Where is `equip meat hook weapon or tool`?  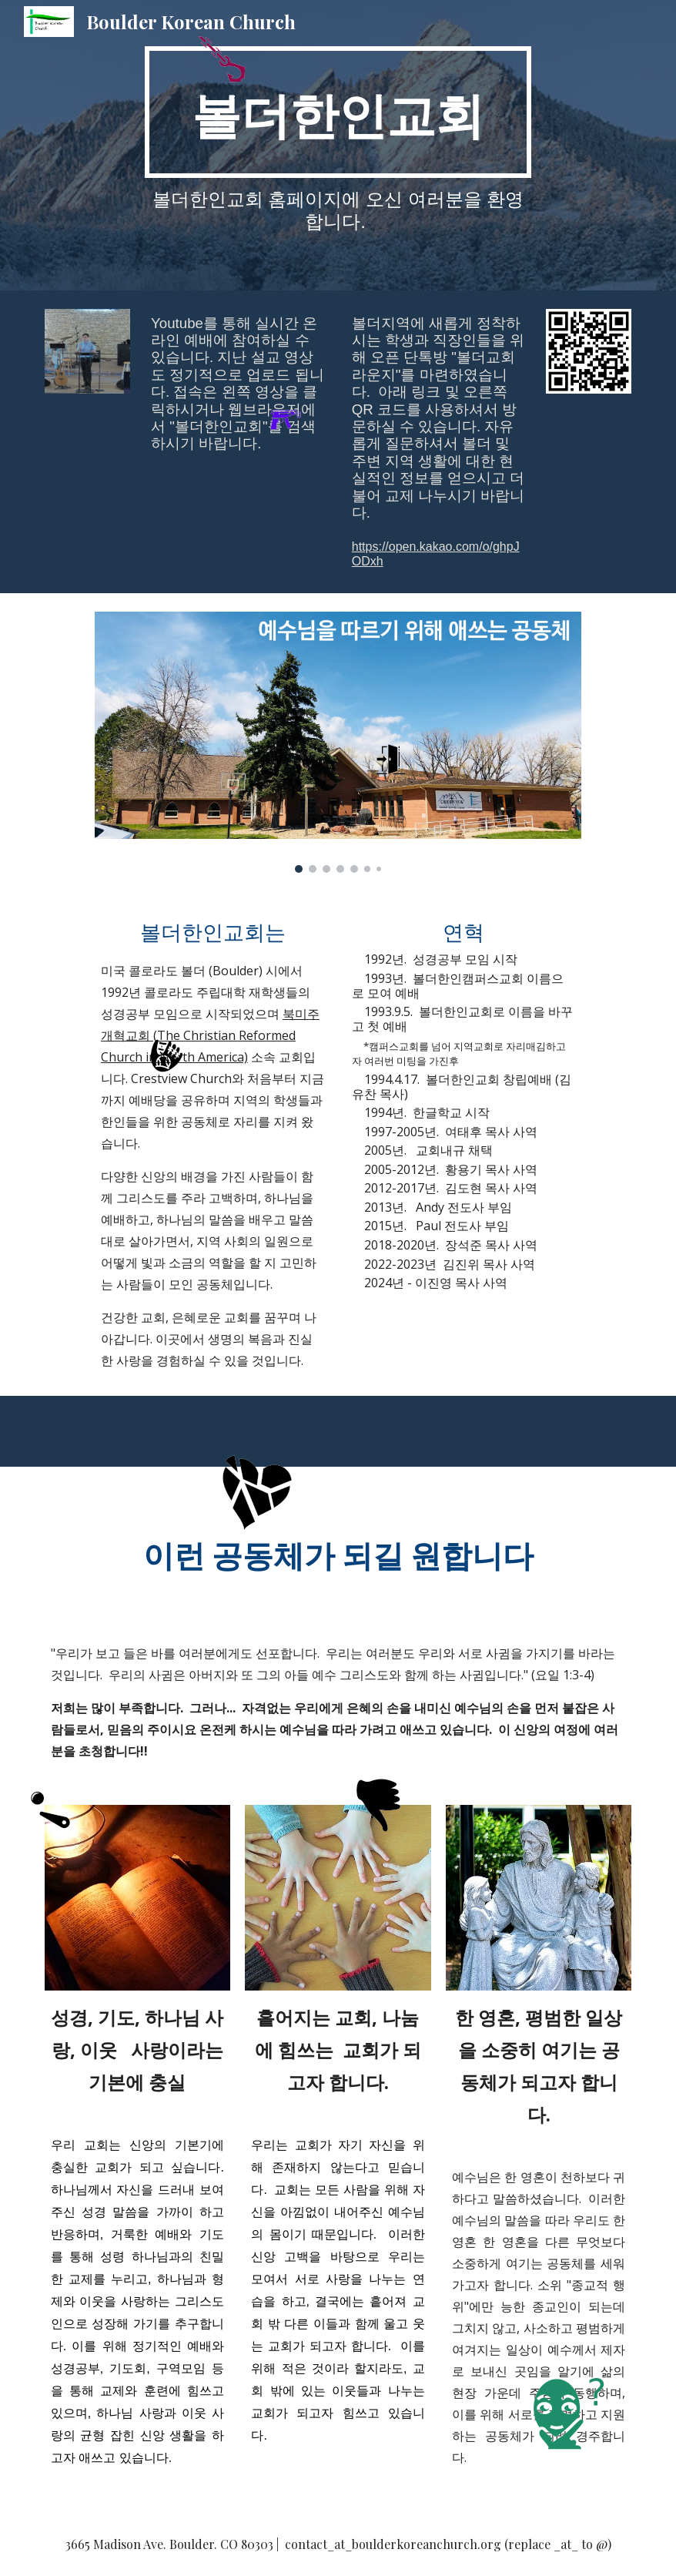 equip meat hook weapon or tool is located at coordinates (222, 59).